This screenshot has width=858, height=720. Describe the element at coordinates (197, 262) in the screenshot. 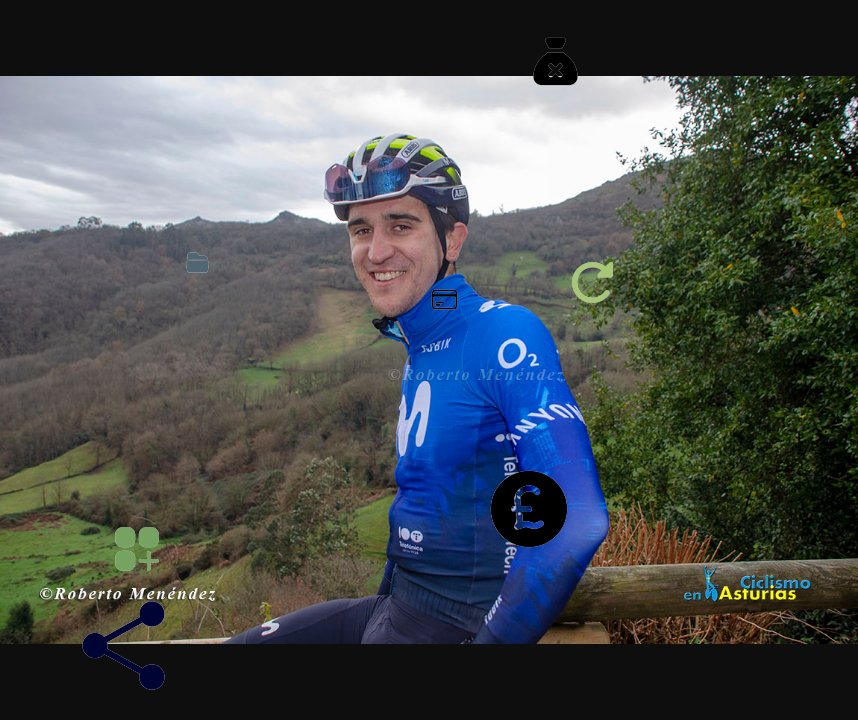

I see `open folder to view contents` at that location.